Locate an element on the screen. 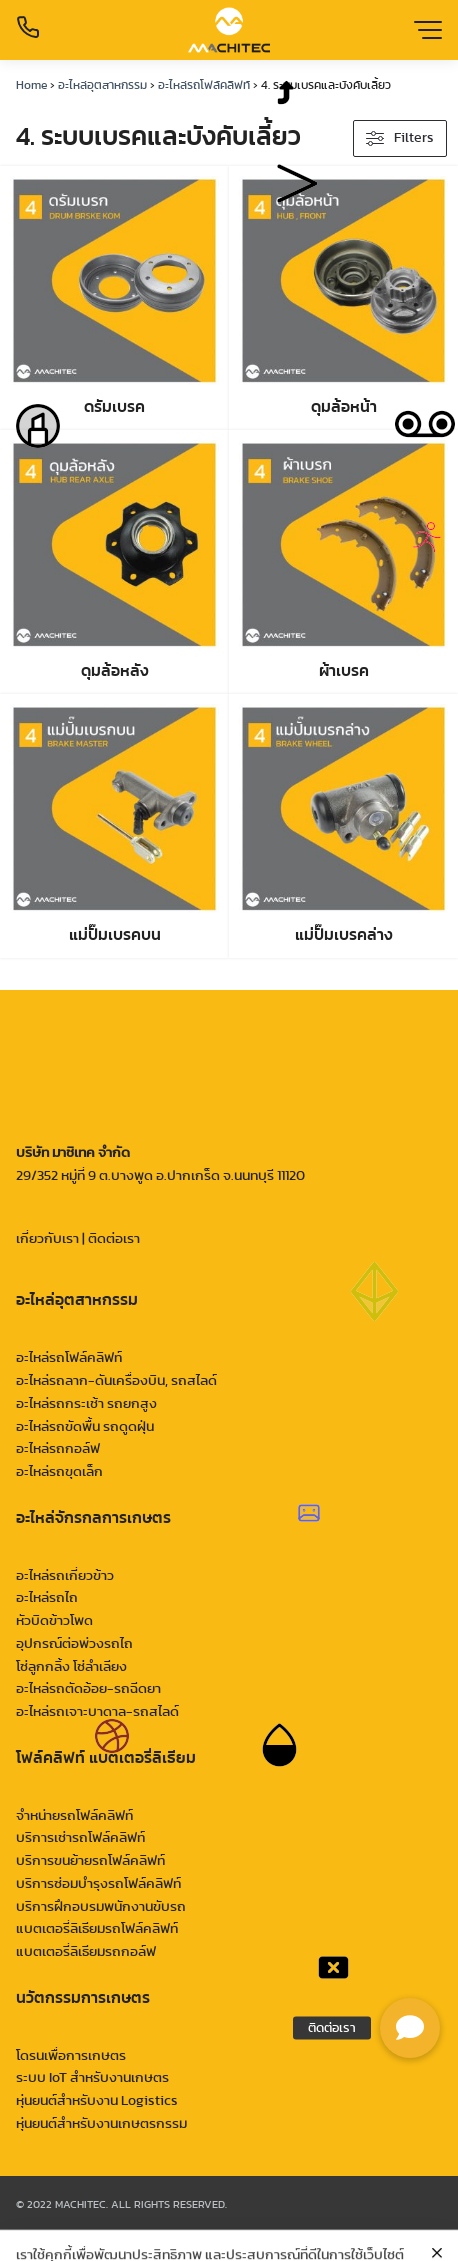 This screenshot has height=2261, width=458. view dribbble profile is located at coordinates (112, 1736).